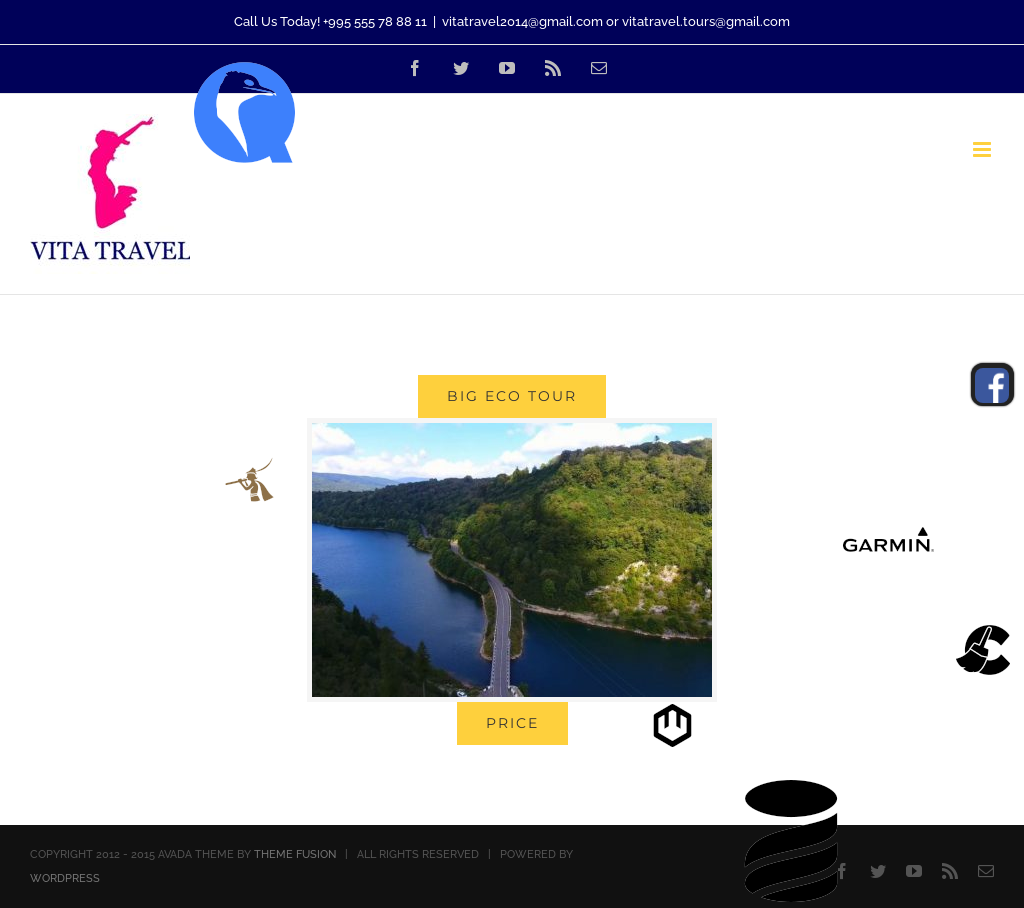 The width and height of the screenshot is (1024, 908). Describe the element at coordinates (983, 650) in the screenshot. I see `open CCleaner application` at that location.